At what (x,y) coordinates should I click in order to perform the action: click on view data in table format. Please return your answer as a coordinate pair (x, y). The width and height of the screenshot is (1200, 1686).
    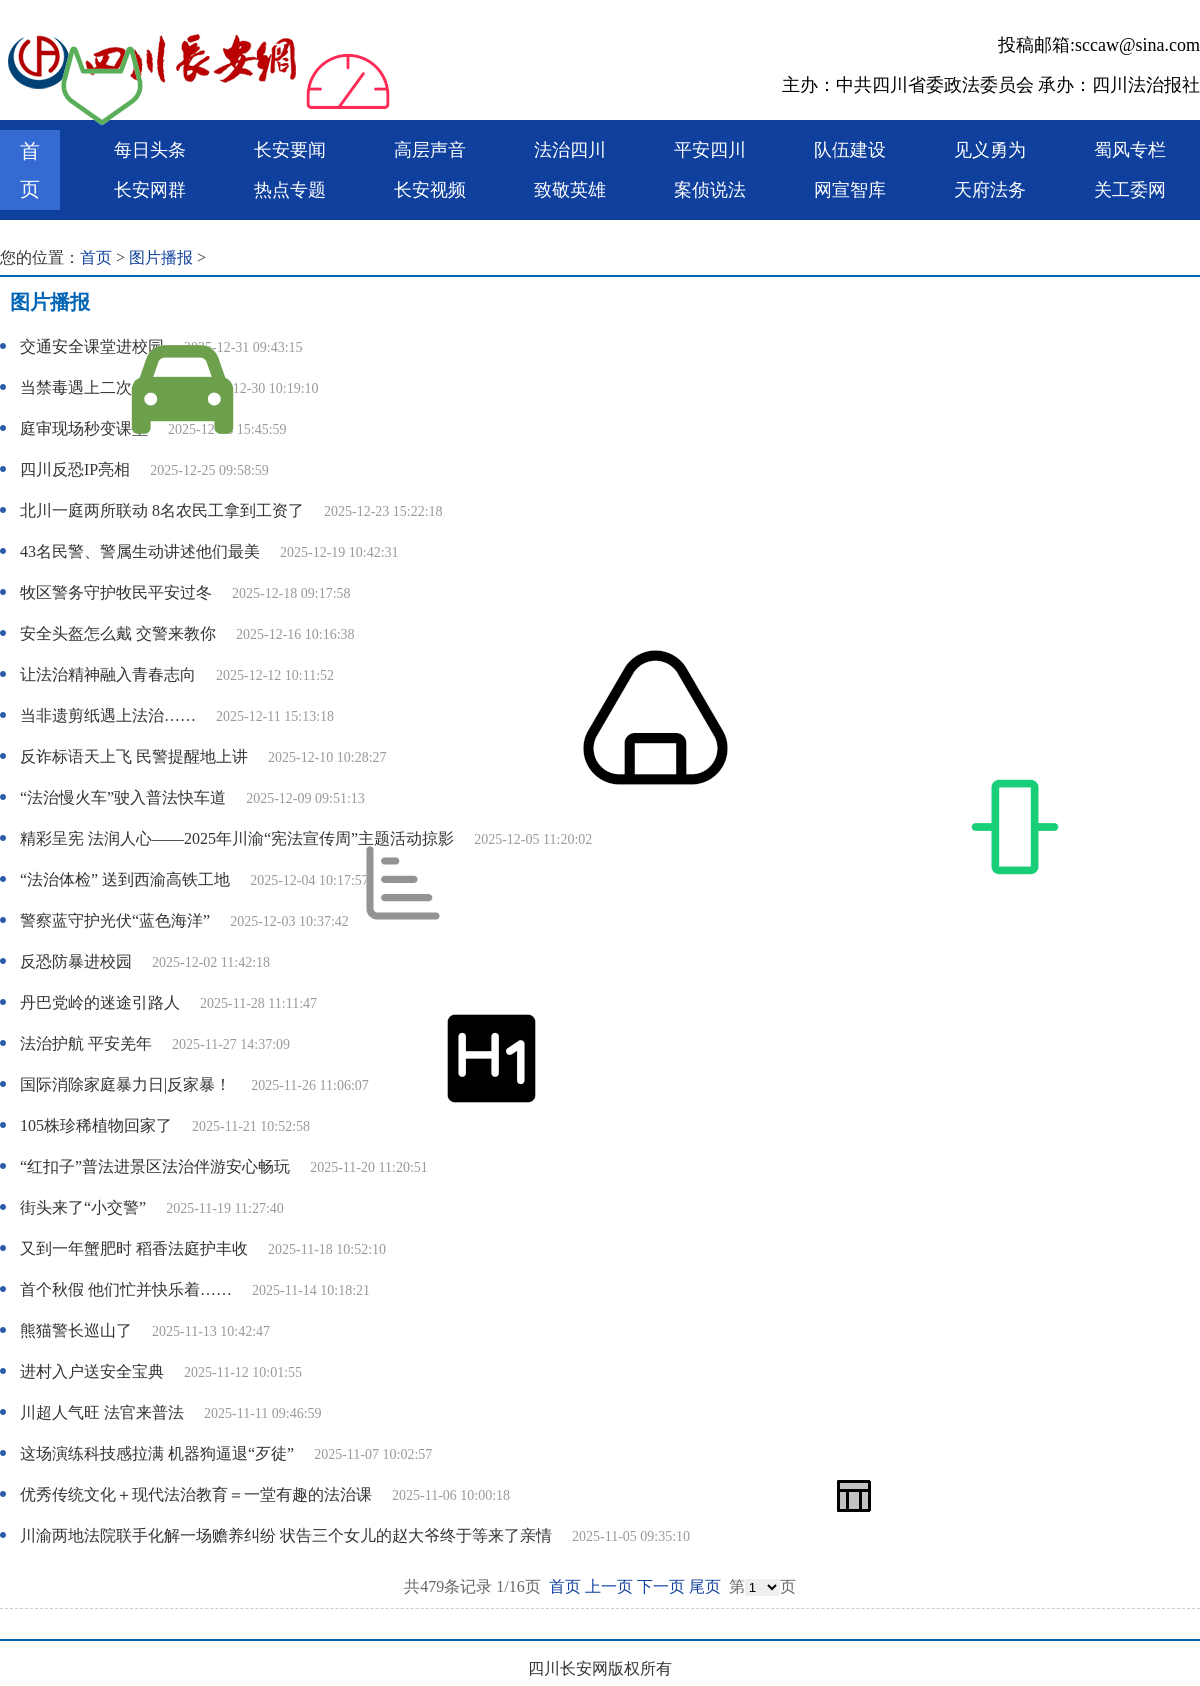
    Looking at the image, I should click on (853, 1496).